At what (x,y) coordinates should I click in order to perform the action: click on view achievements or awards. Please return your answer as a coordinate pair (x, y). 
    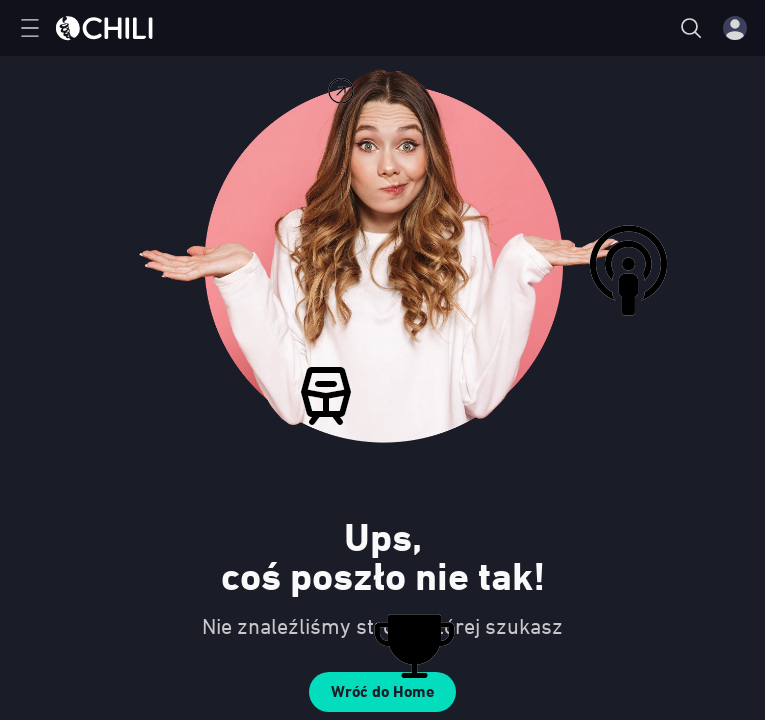
    Looking at the image, I should click on (414, 643).